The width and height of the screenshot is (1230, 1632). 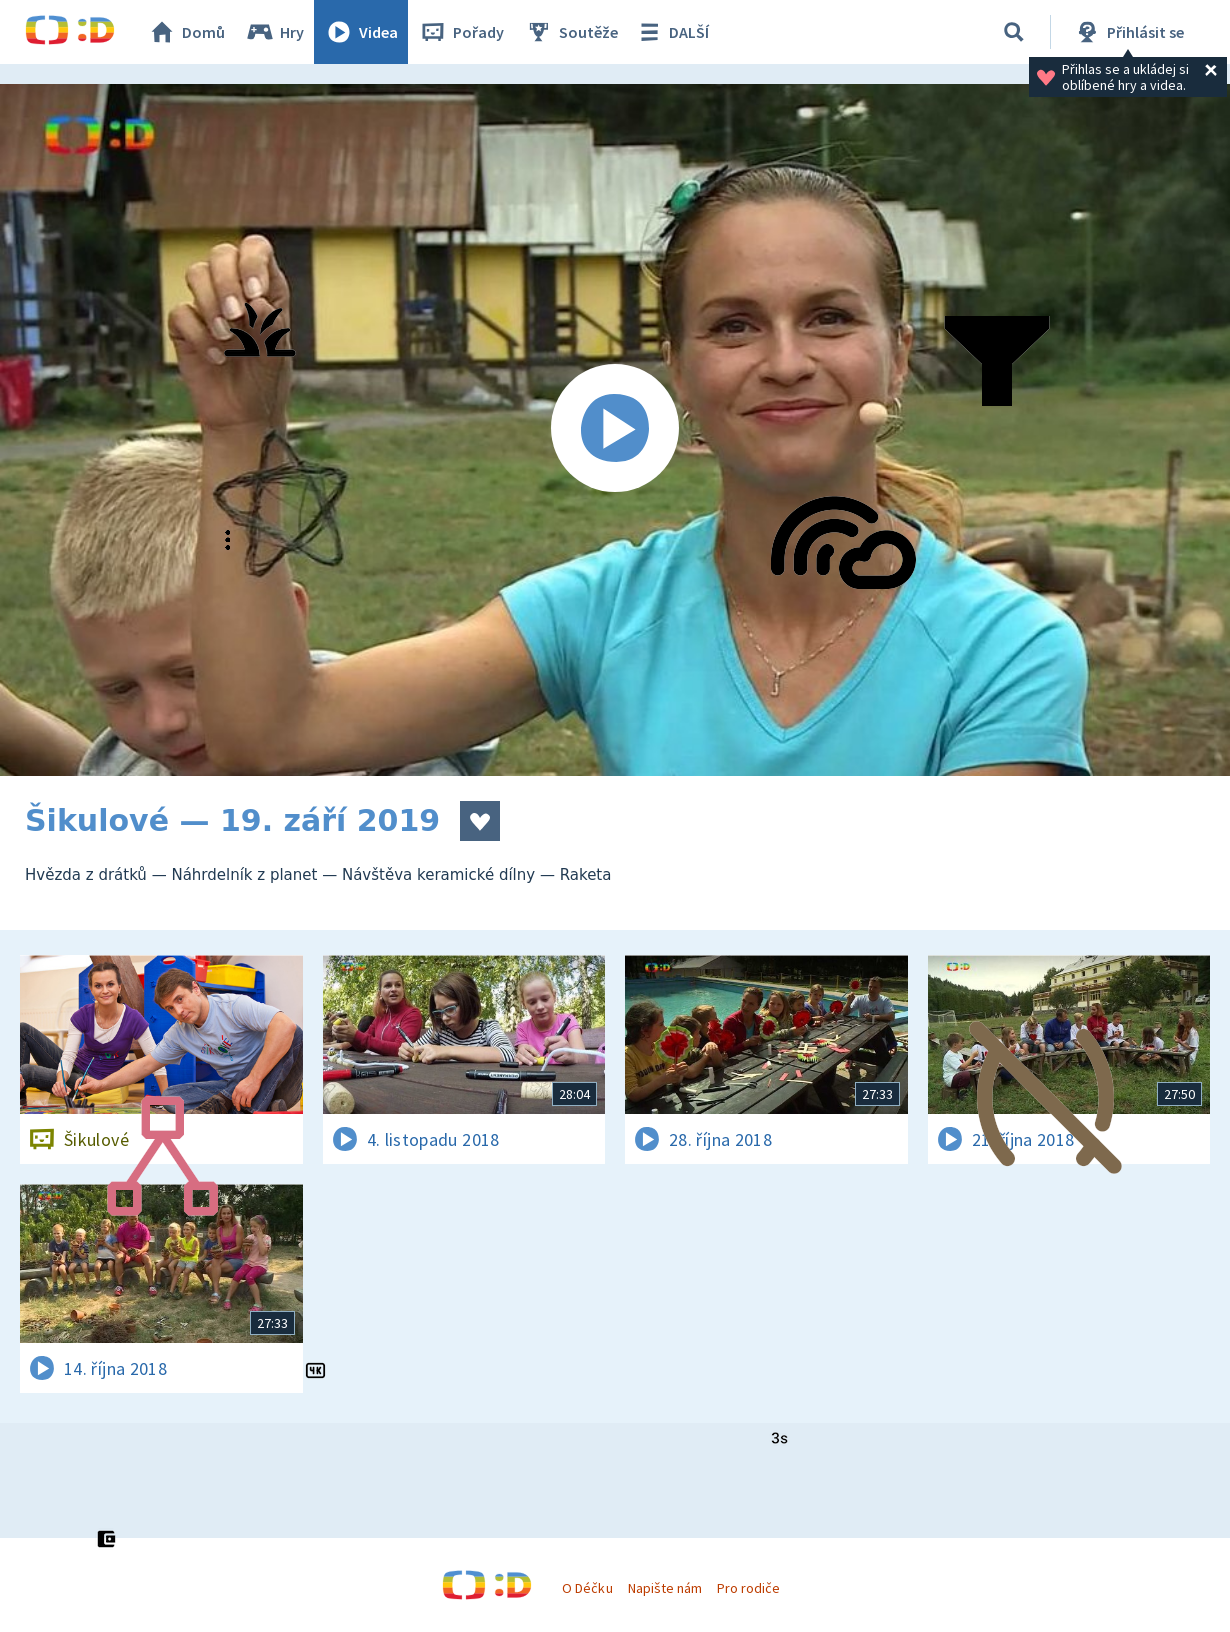 I want to click on view outdoor or nature-related content, so click(x=260, y=328).